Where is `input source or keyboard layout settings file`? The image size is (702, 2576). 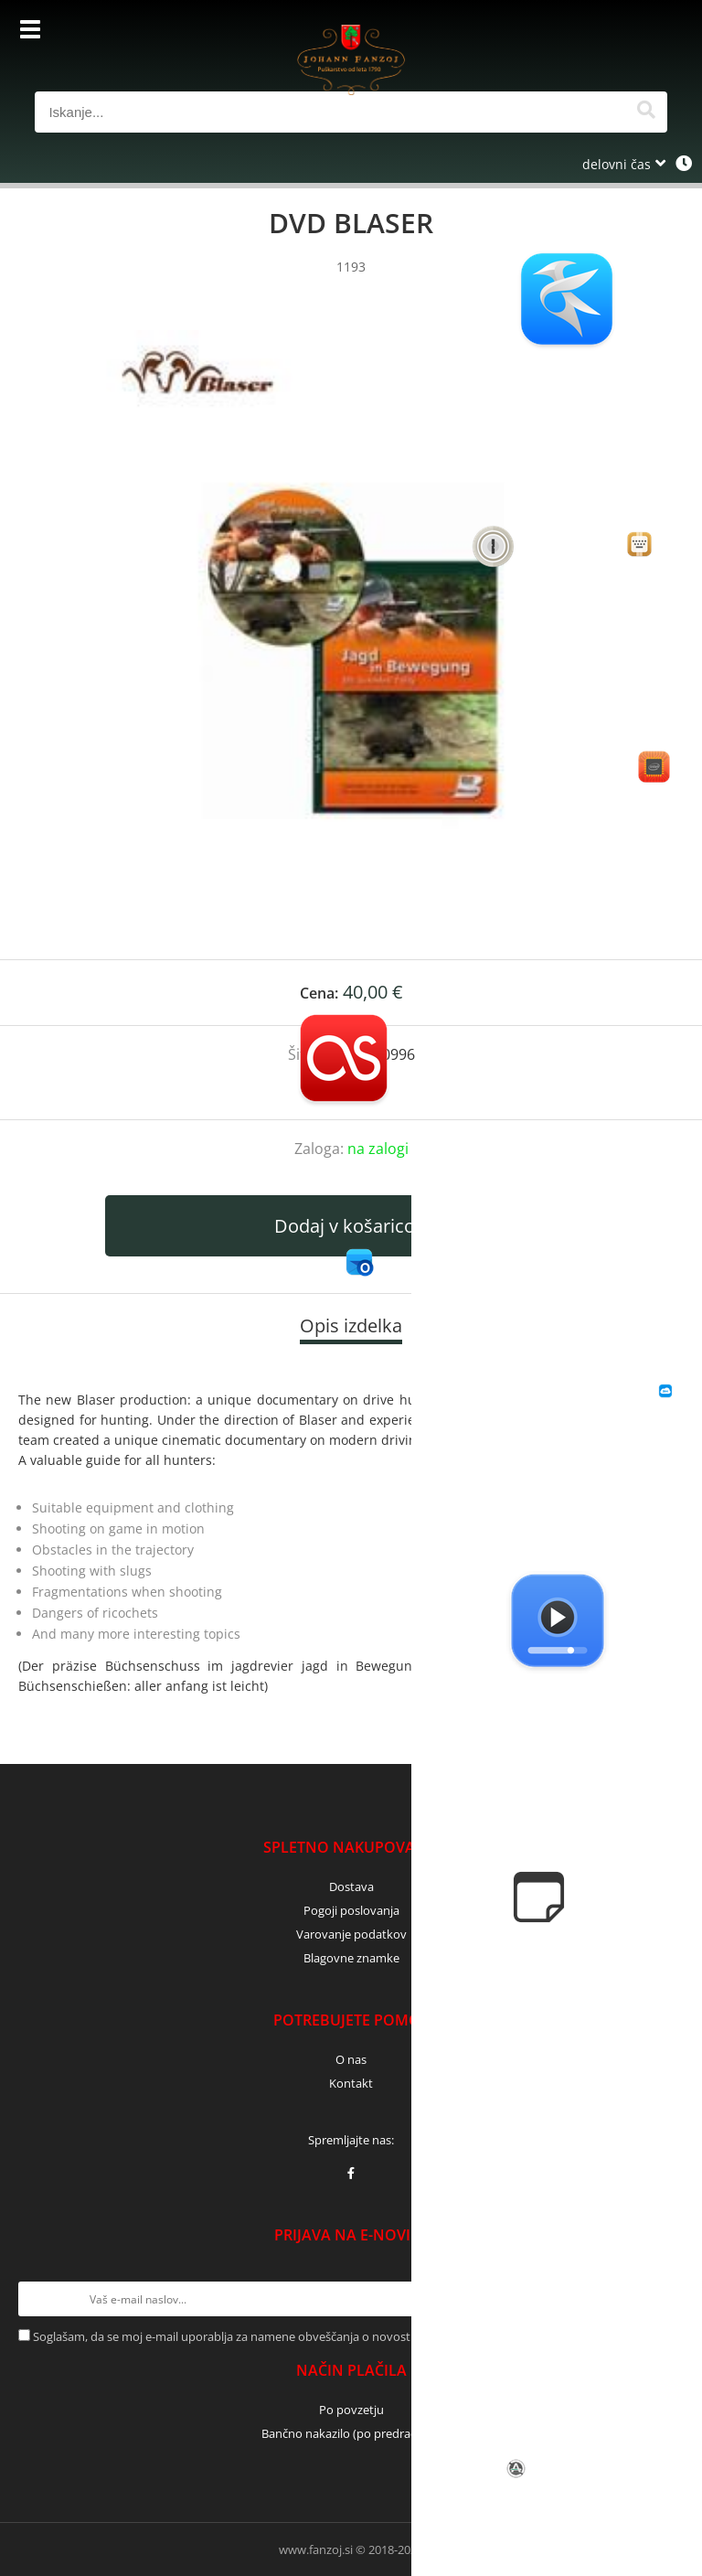 input source or keyboard layout settings file is located at coordinates (639, 544).